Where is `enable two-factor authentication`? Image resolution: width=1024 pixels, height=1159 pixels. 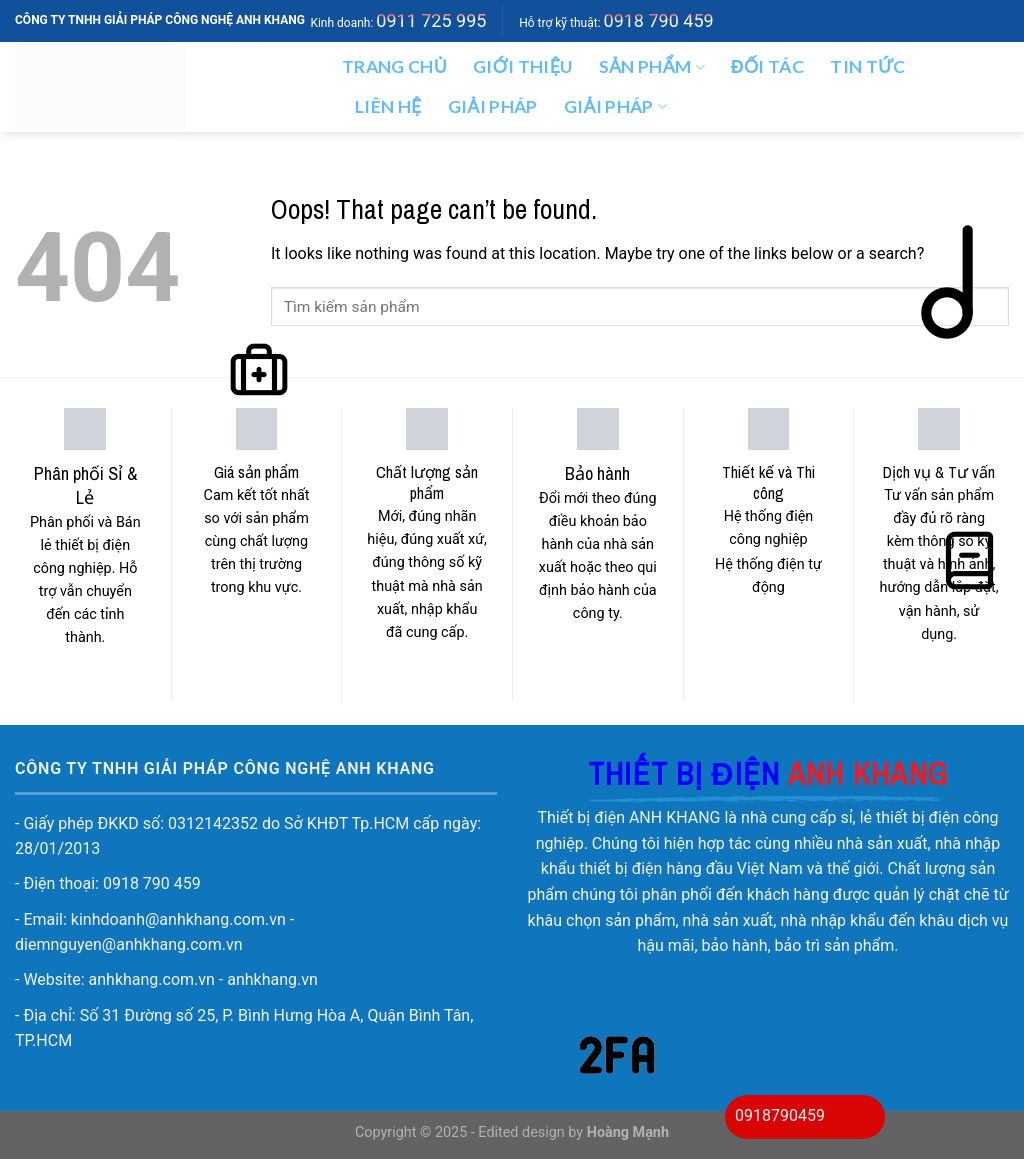
enable two-factor authentication is located at coordinates (617, 1055).